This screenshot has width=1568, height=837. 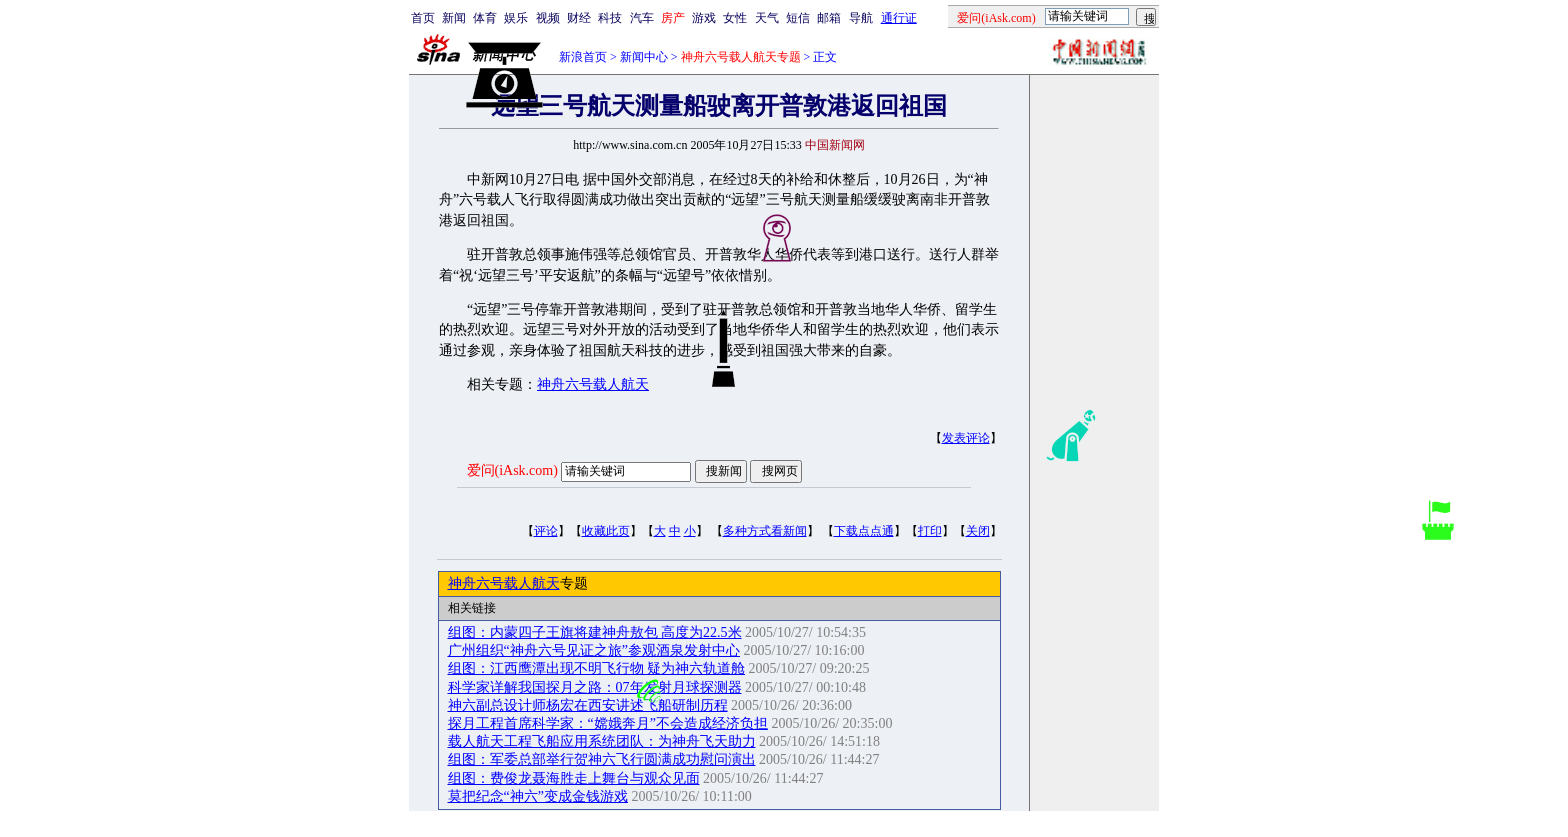 I want to click on indicates a monument or landmark location, so click(x=723, y=348).